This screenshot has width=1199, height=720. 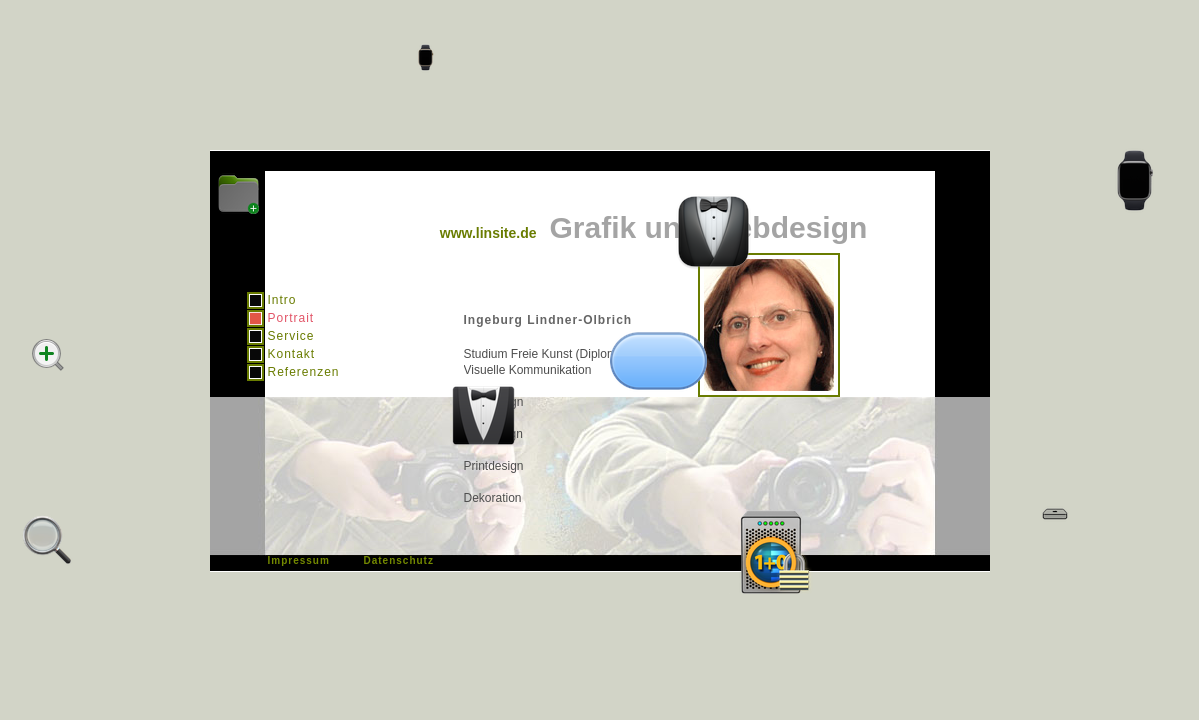 What do you see at coordinates (658, 365) in the screenshot?
I see `add or manage labels for items` at bounding box center [658, 365].